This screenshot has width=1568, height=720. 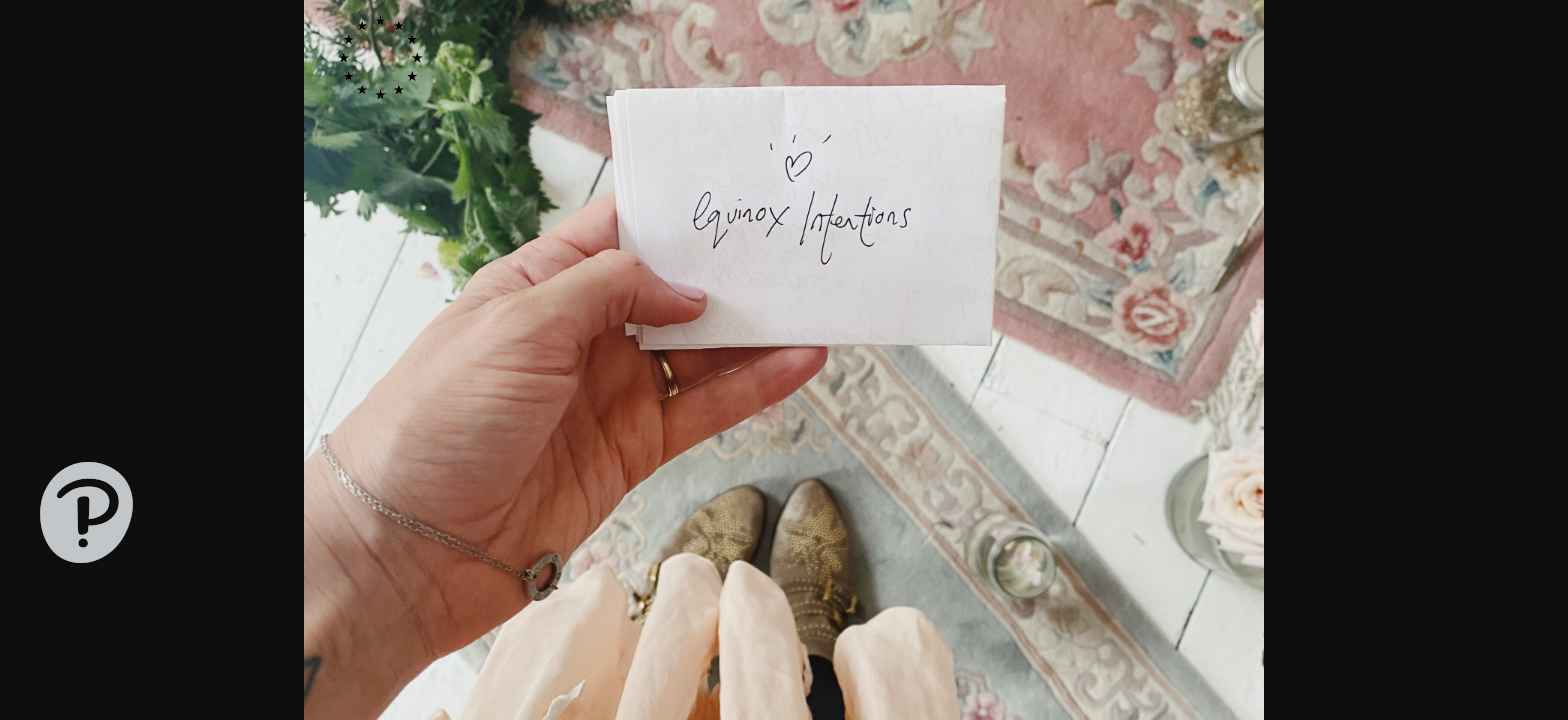 I want to click on pearson education platform logo, so click(x=86, y=512).